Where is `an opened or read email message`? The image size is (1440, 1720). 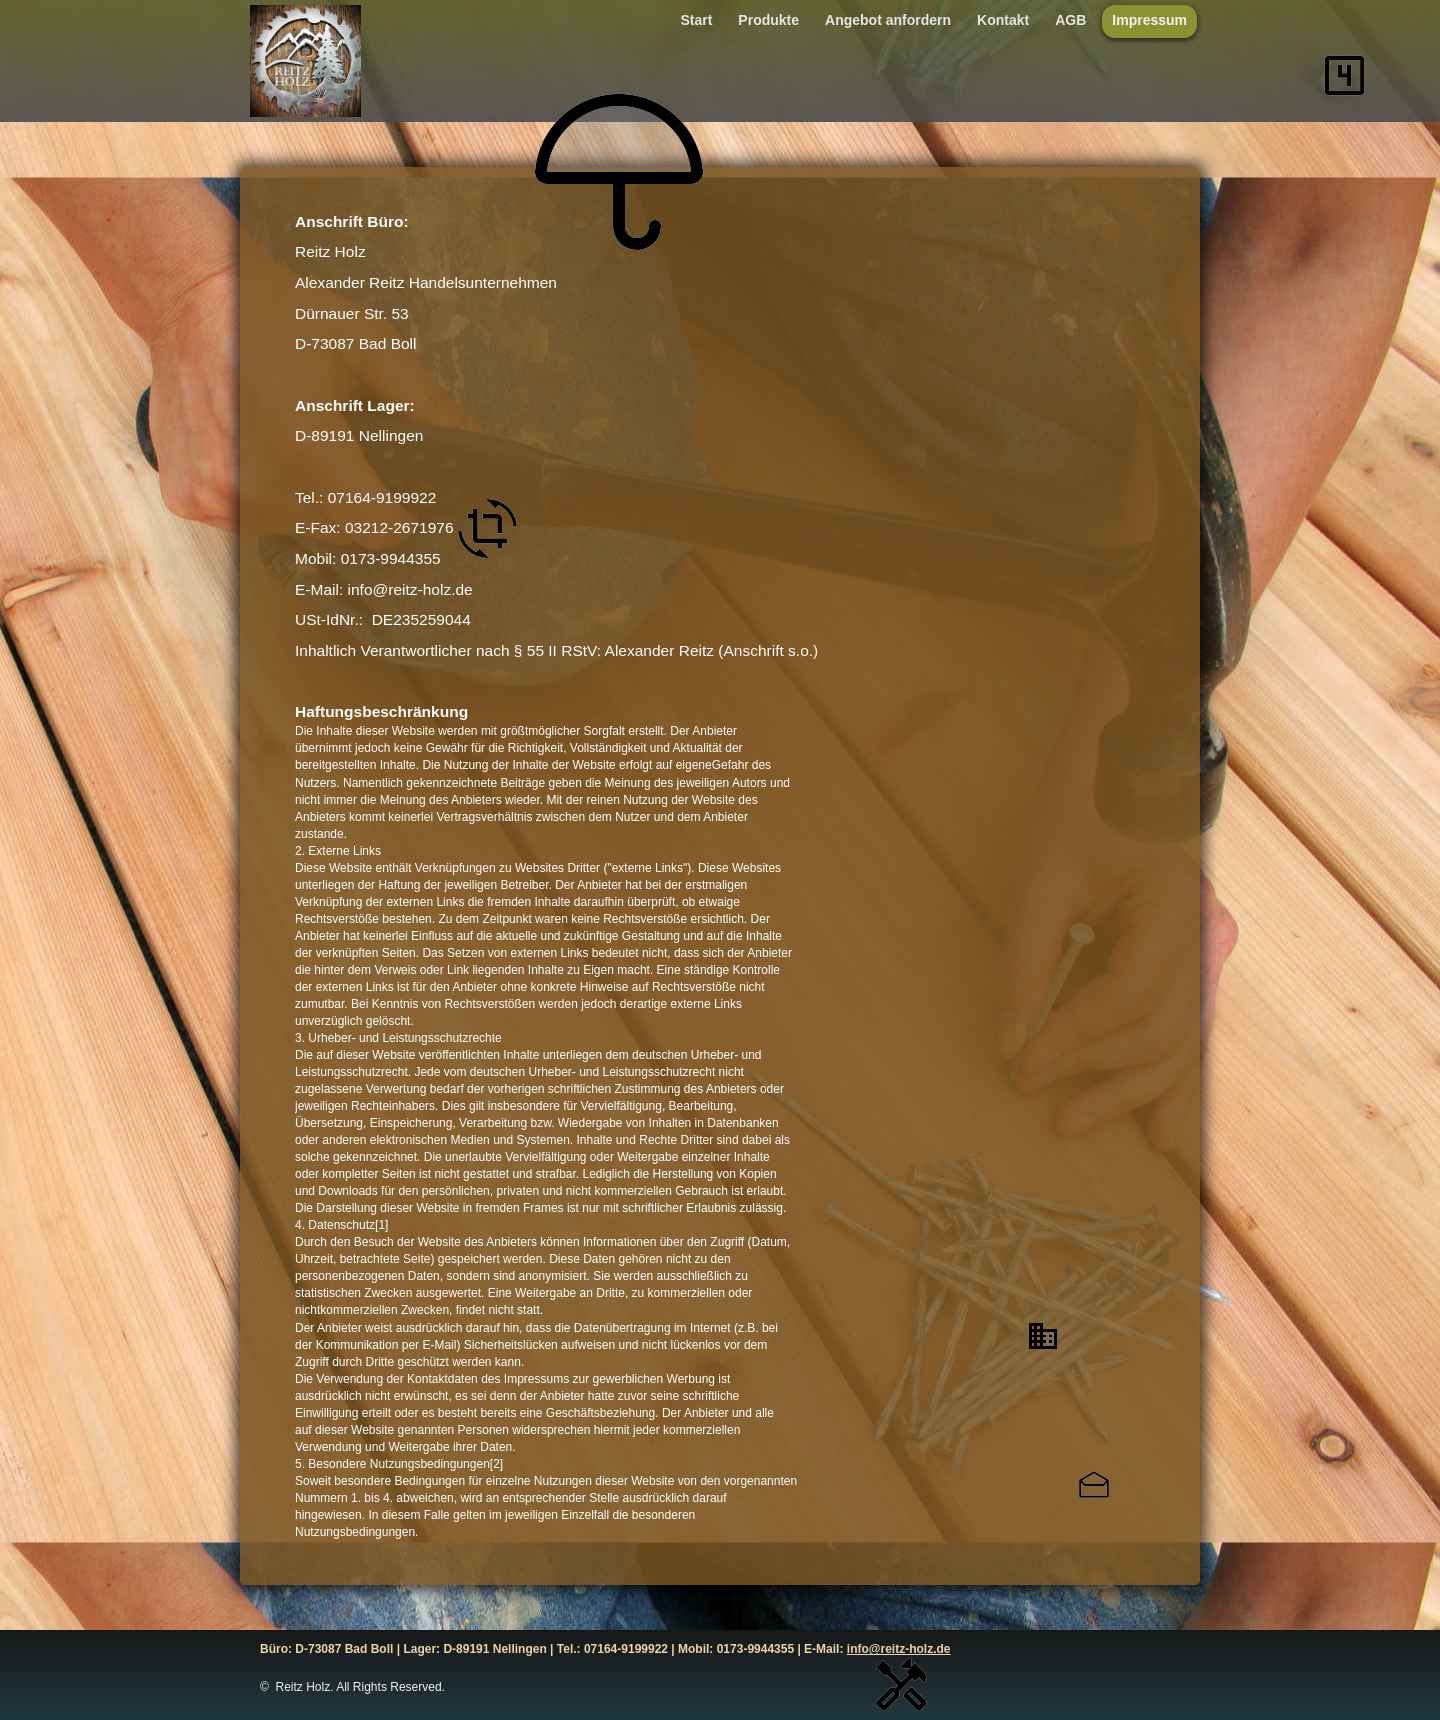 an opened or read email message is located at coordinates (1094, 1485).